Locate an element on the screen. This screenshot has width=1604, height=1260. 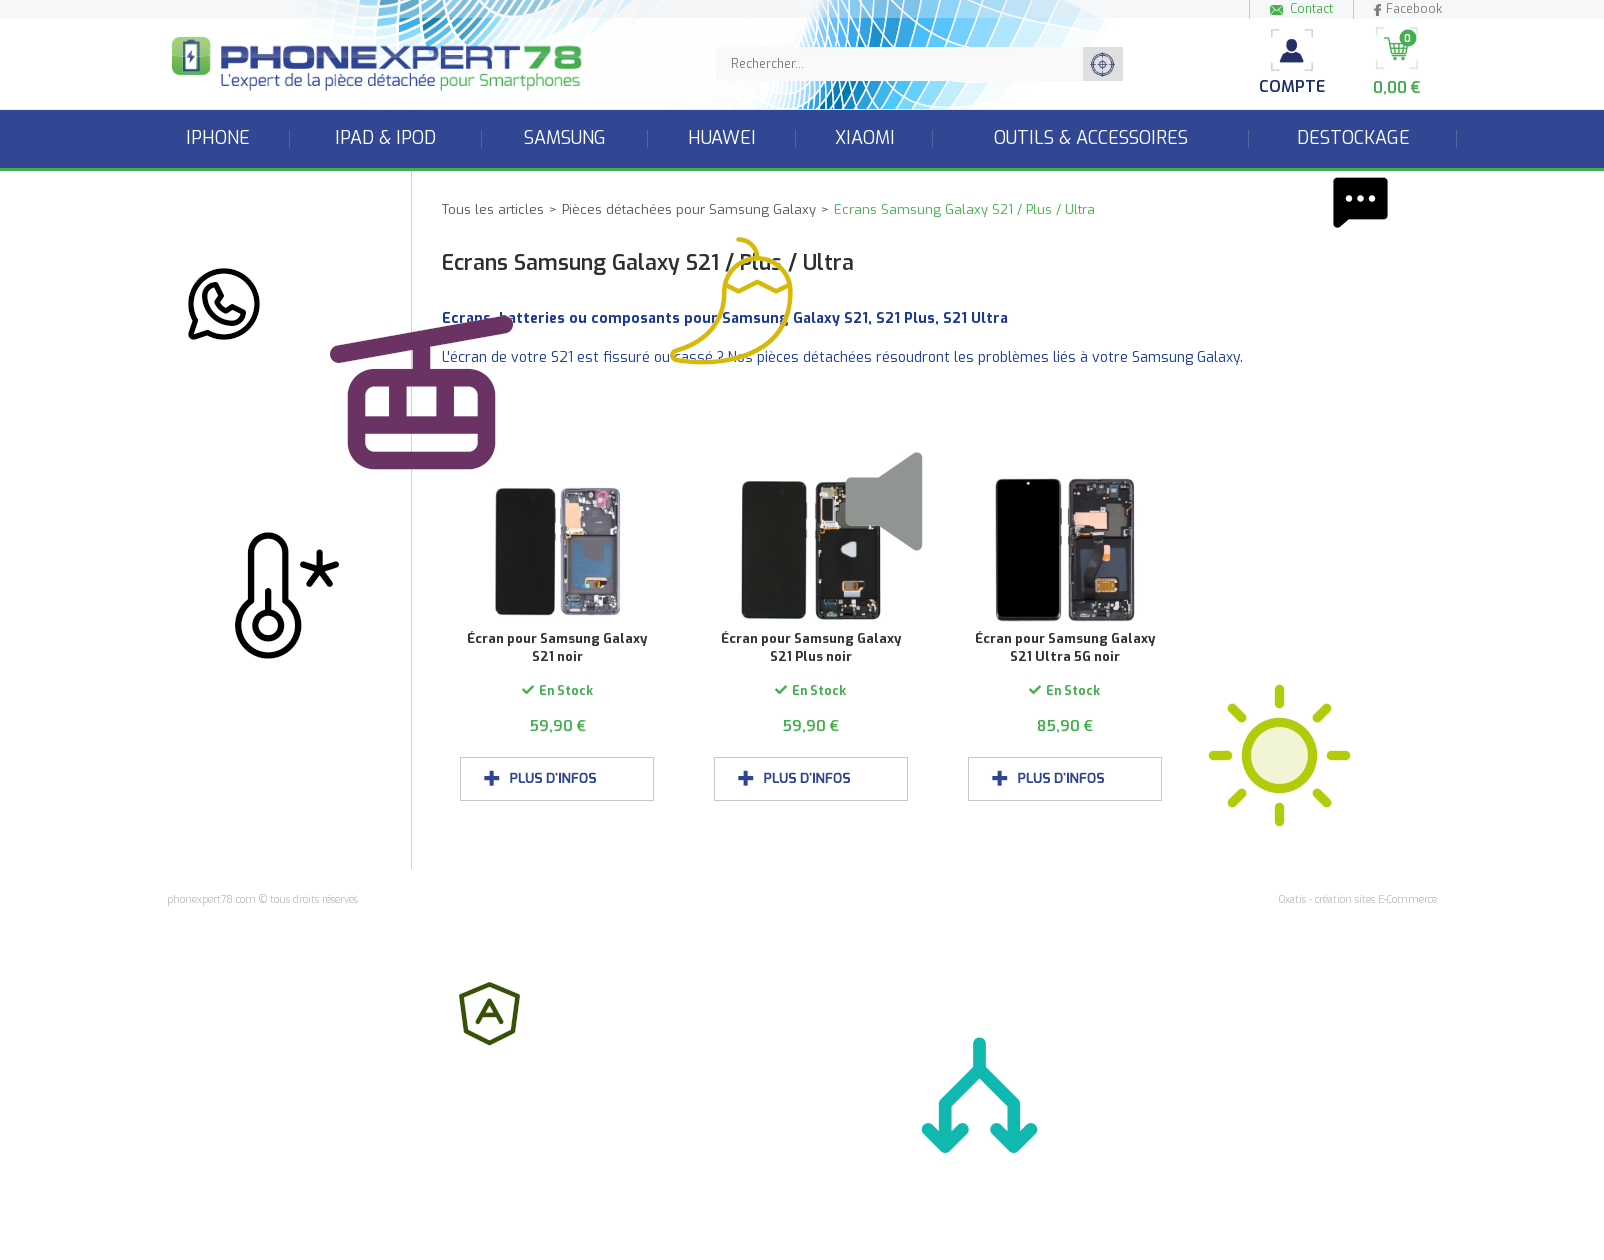
toggle light mode or theme is located at coordinates (1279, 755).